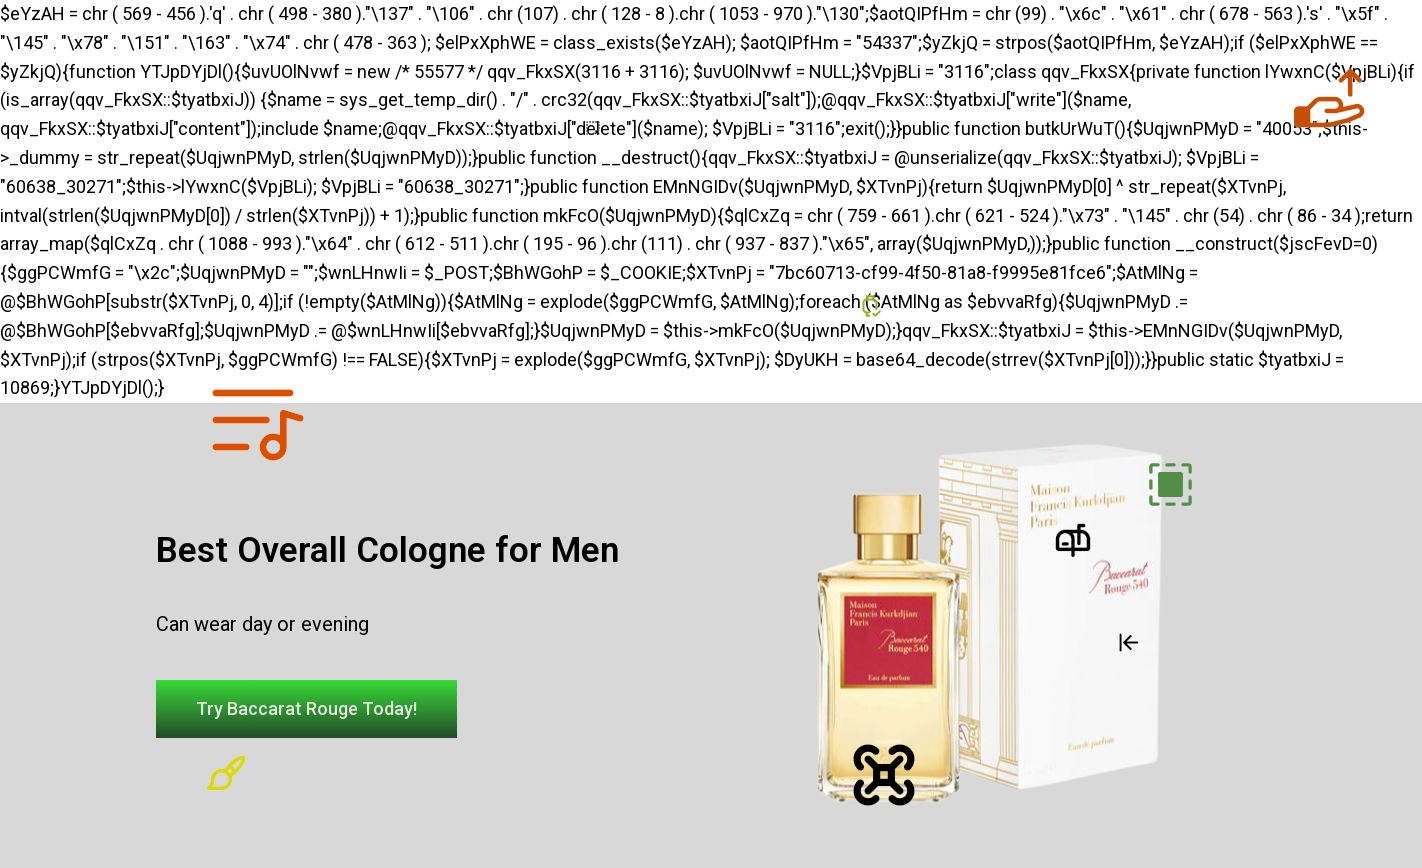 The height and width of the screenshot is (868, 1422). Describe the element at coordinates (593, 128) in the screenshot. I see `select or highlight an area` at that location.